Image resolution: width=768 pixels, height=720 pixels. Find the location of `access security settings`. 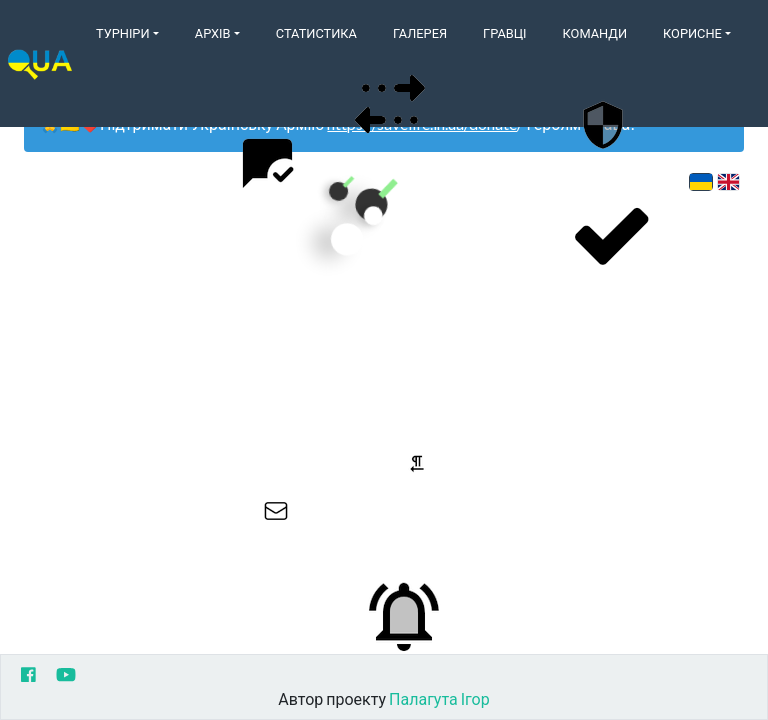

access security settings is located at coordinates (603, 125).